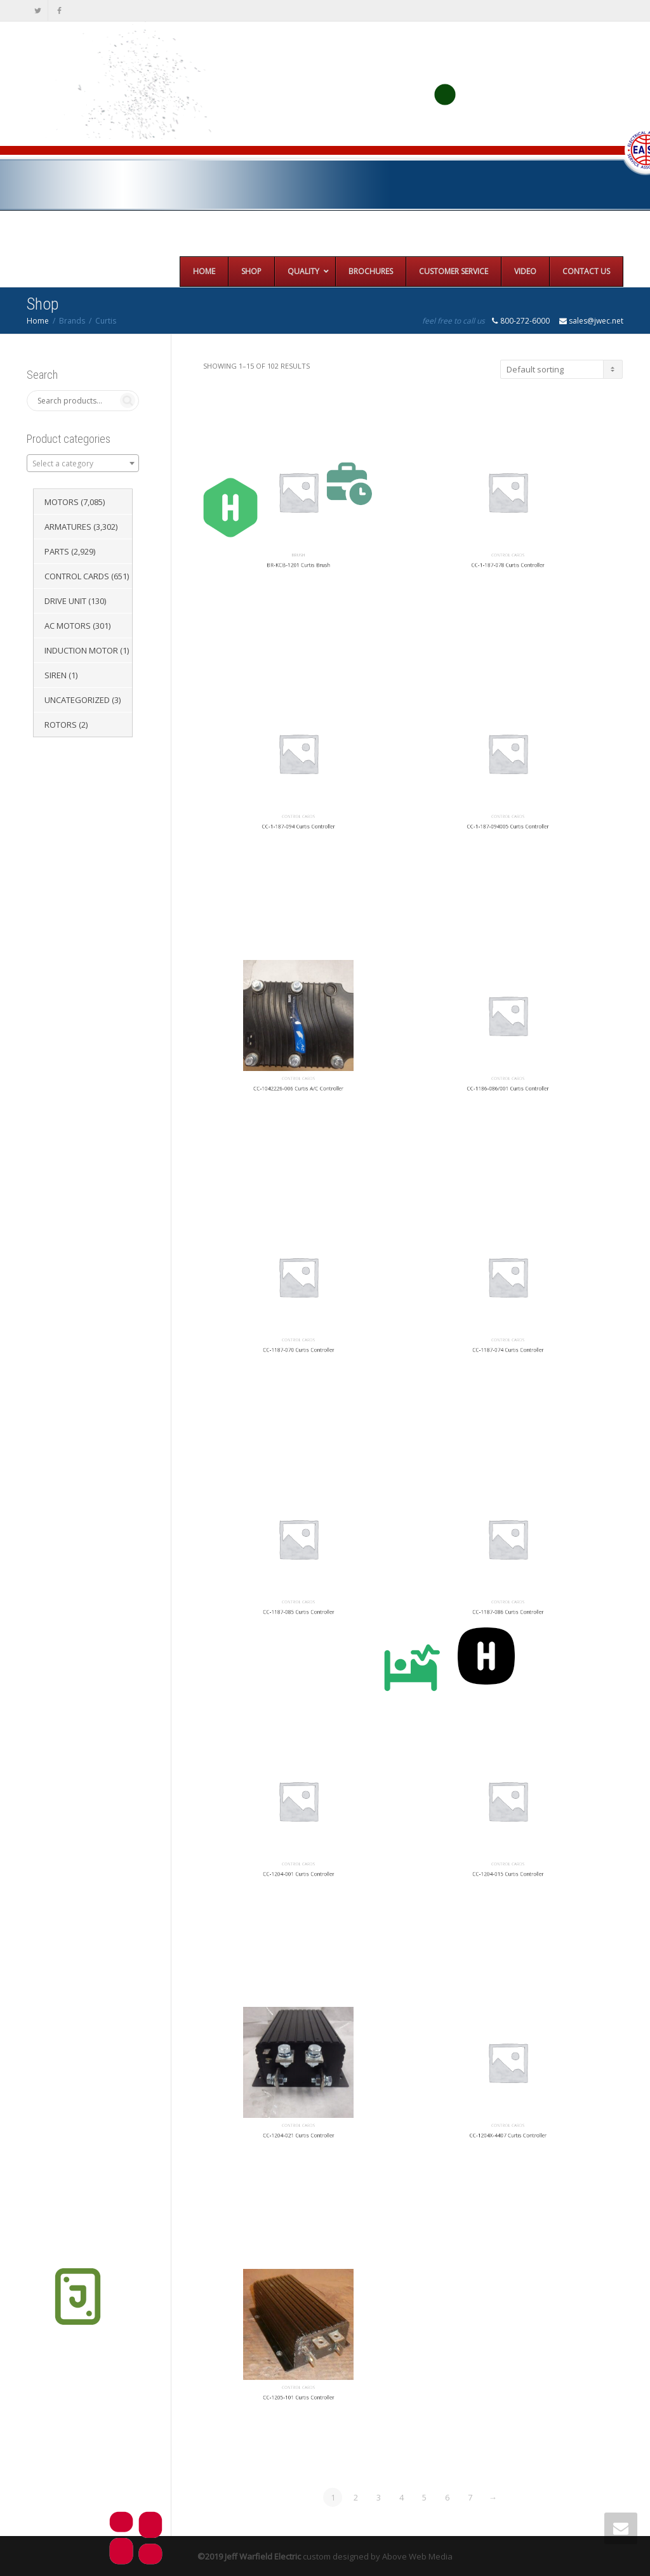  What do you see at coordinates (486, 1656) in the screenshot?
I see `access help or support section` at bounding box center [486, 1656].